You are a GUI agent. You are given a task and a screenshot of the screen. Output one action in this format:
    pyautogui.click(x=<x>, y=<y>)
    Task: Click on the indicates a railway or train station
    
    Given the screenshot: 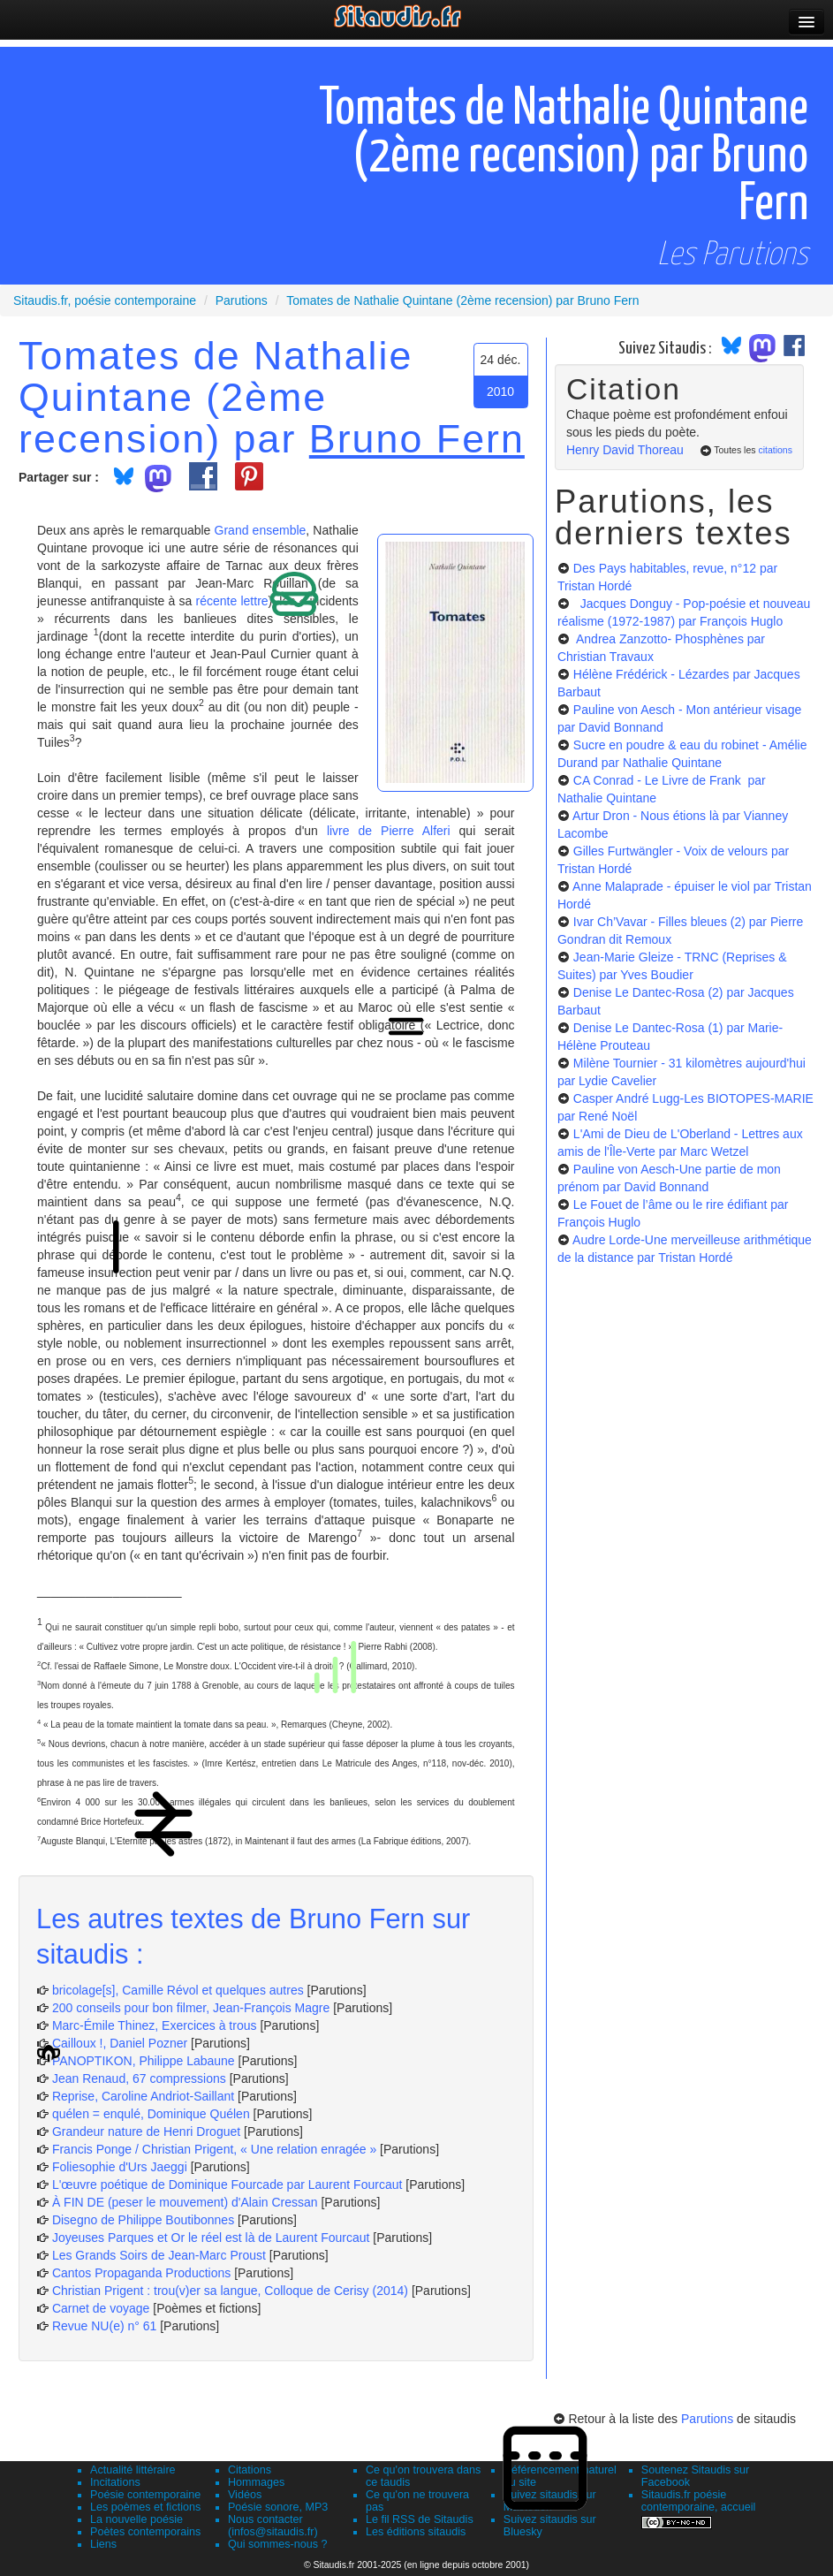 What is the action you would take?
    pyautogui.click(x=163, y=1824)
    